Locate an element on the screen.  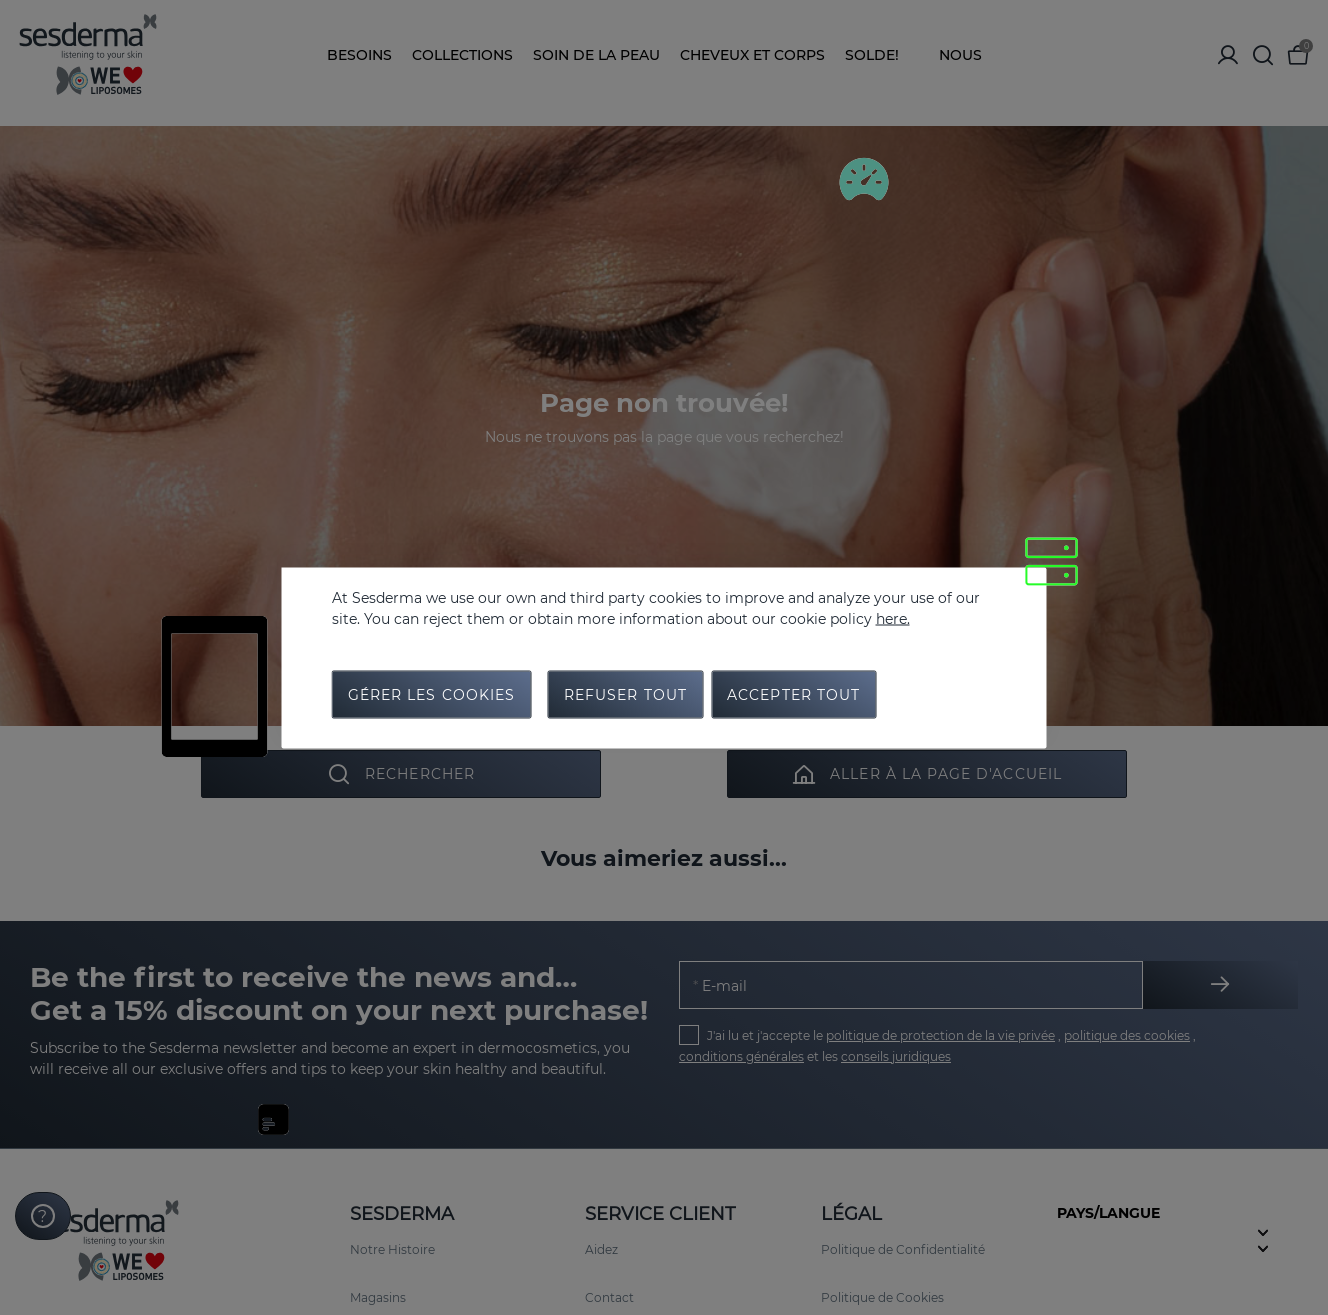
view performance or speed metrics is located at coordinates (864, 179).